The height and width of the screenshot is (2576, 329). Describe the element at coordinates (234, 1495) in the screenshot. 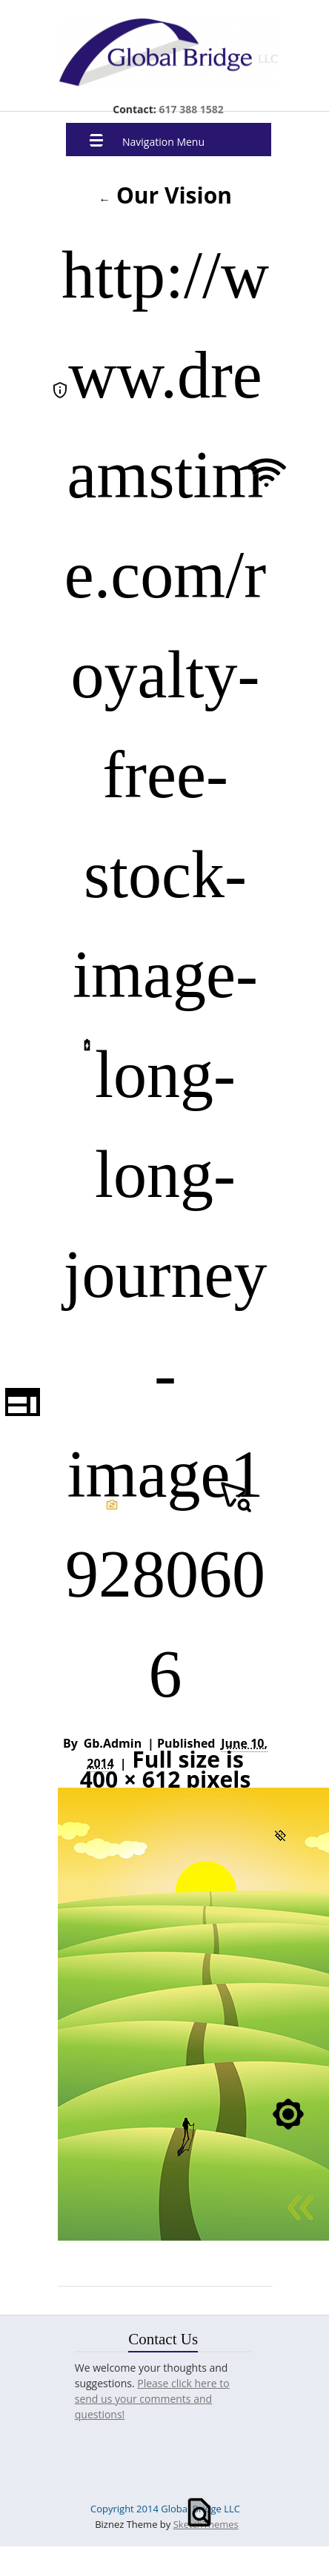

I see `search for cursor or pointer settings` at that location.